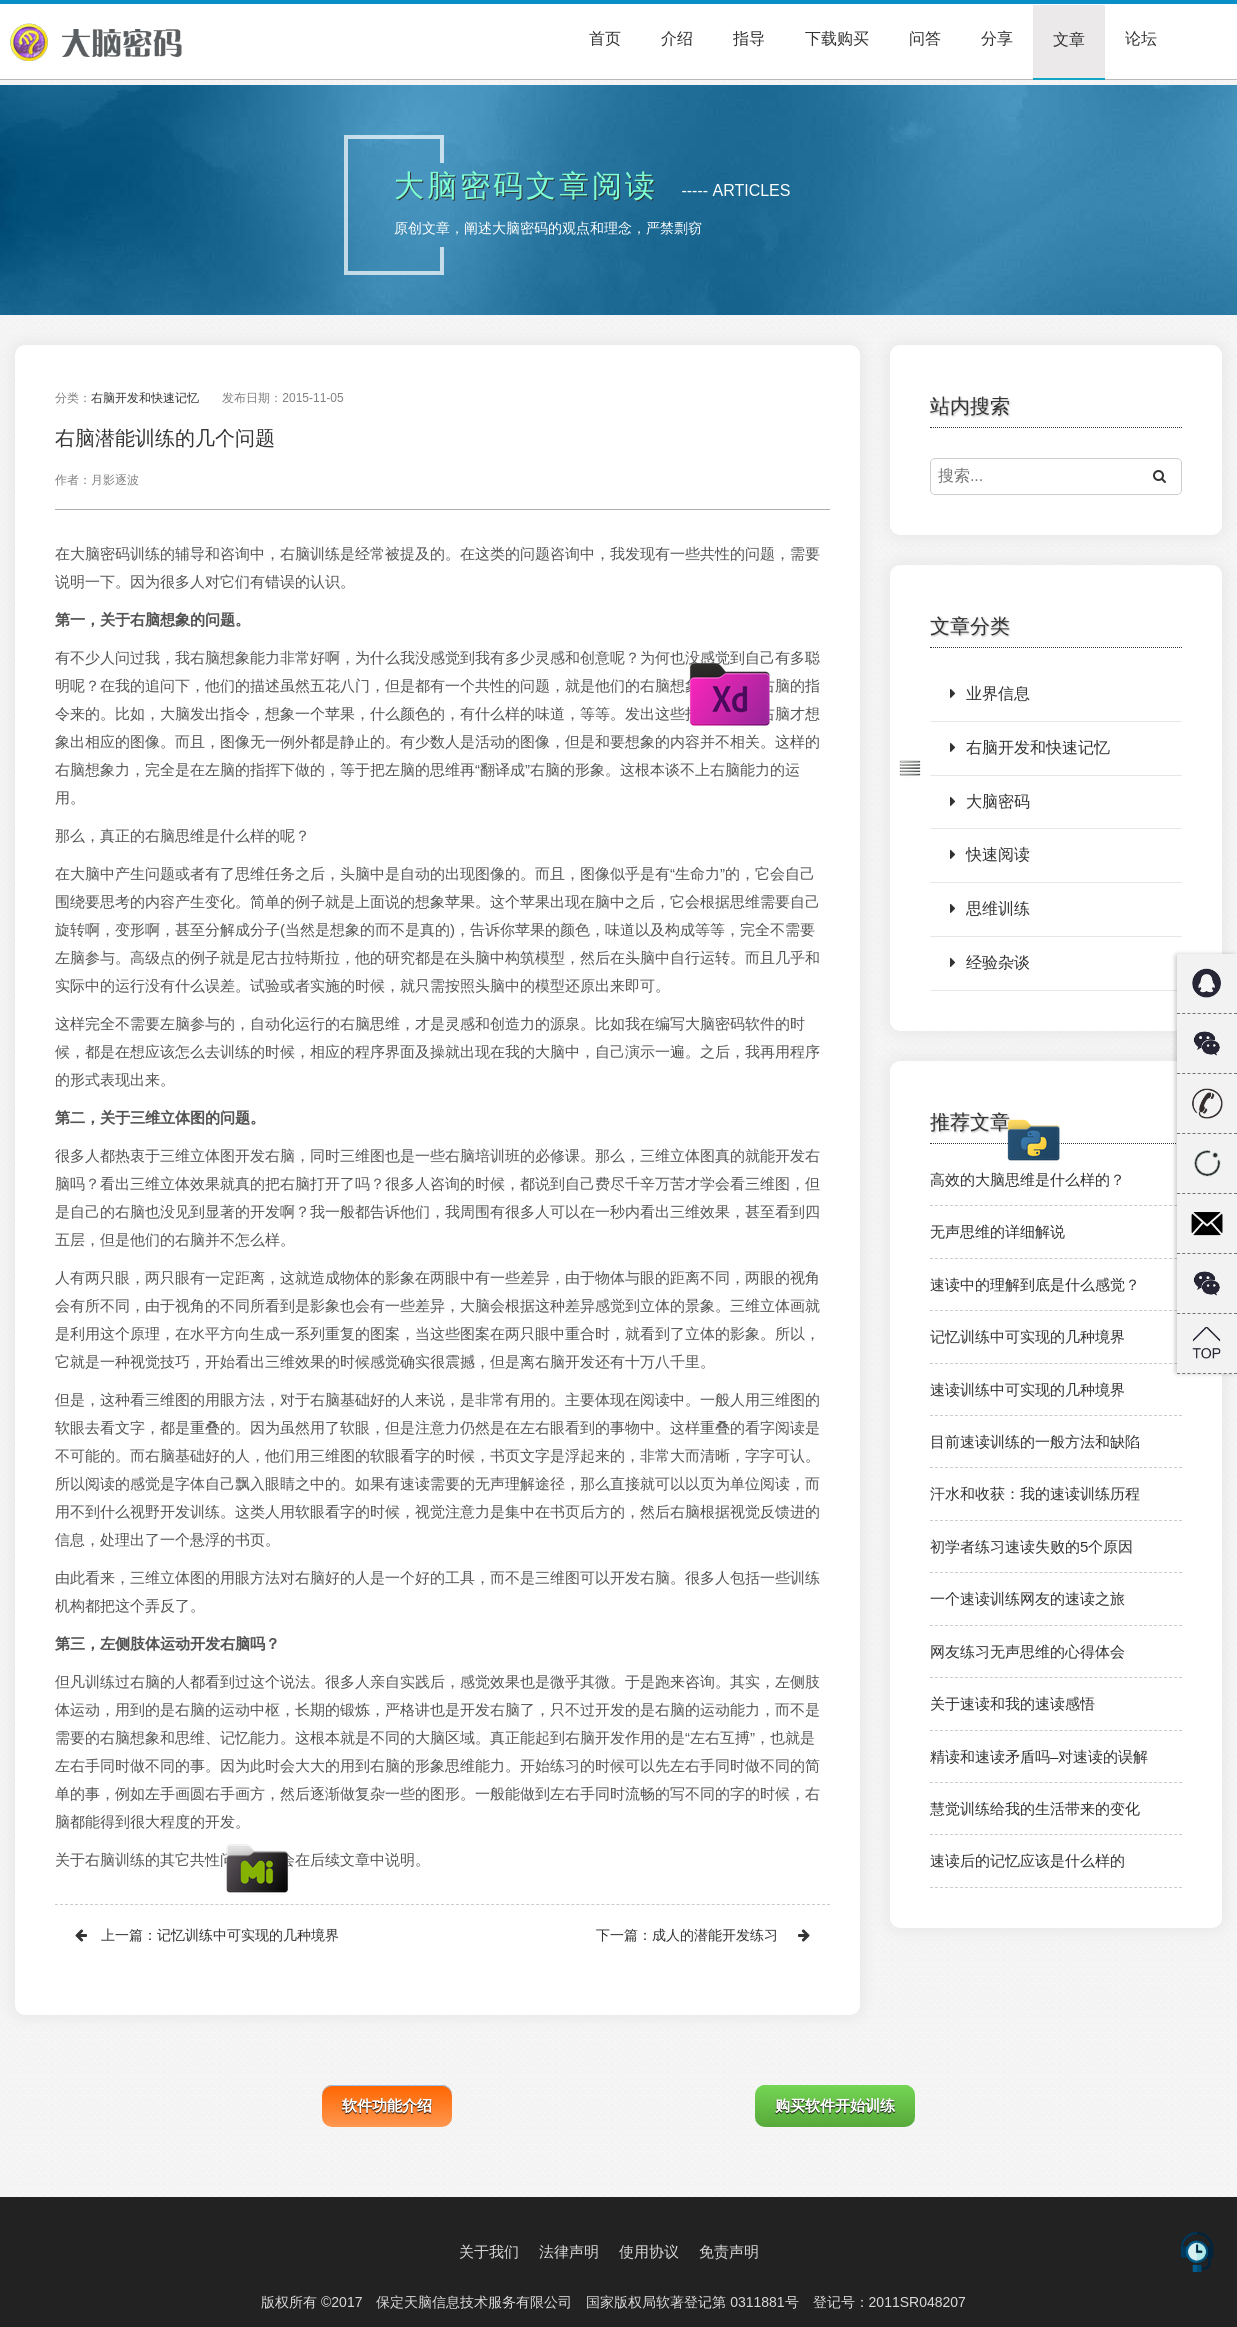 This screenshot has width=1237, height=2327. I want to click on open misskey files folder, so click(257, 1870).